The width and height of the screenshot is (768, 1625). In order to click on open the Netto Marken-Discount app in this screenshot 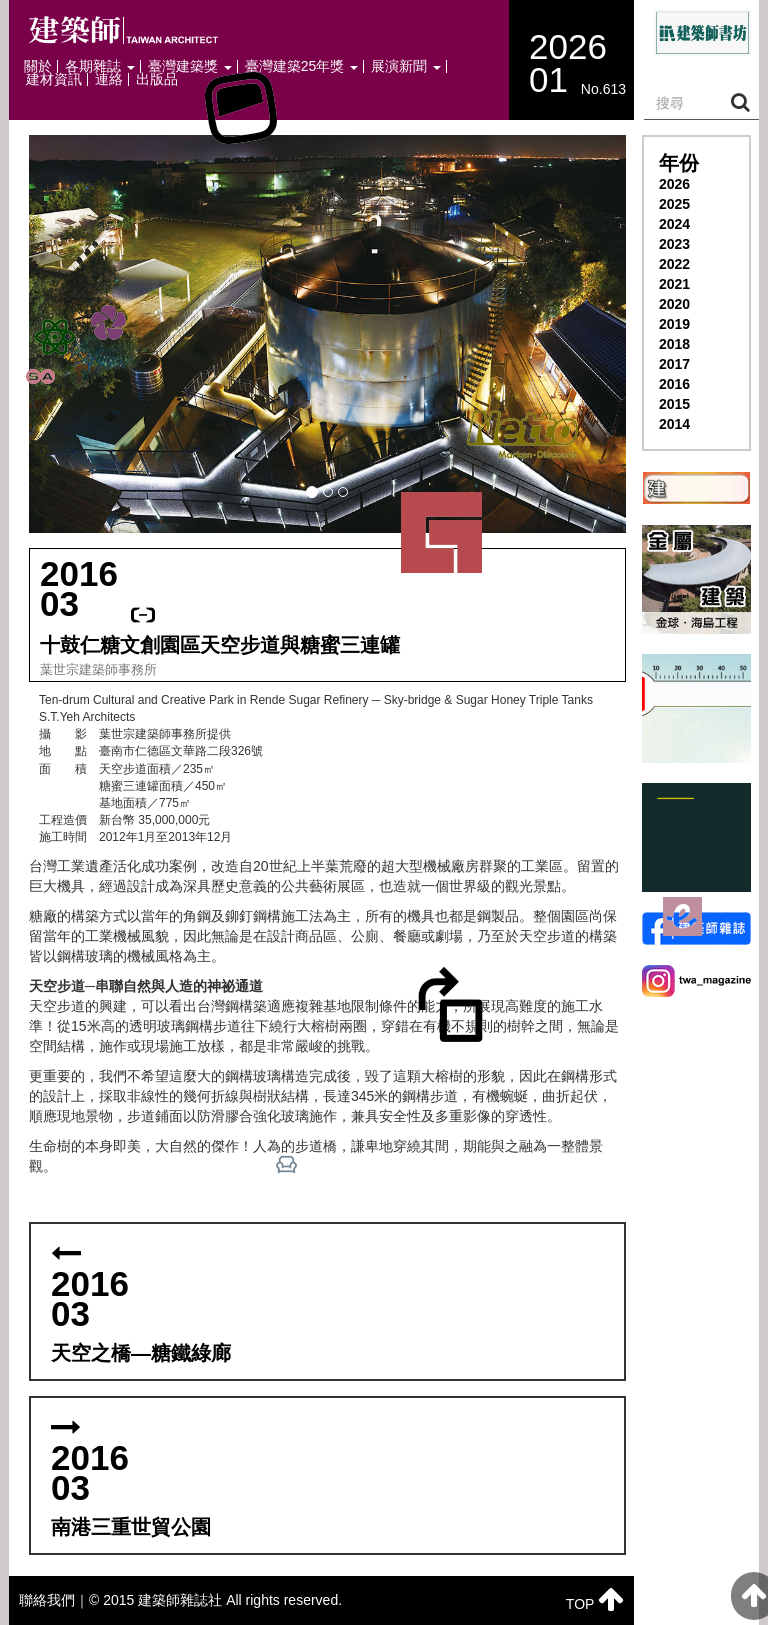, I will do `click(522, 434)`.